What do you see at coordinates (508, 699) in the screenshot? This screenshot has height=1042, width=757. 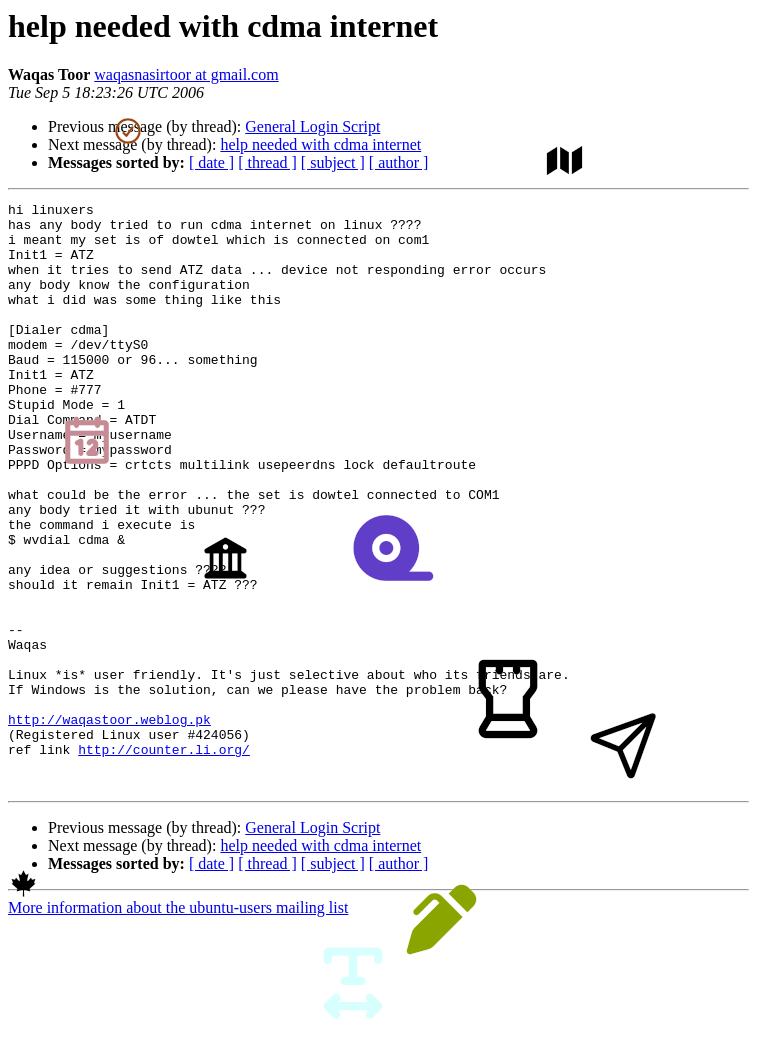 I see `chess game or strategy-related feature` at bounding box center [508, 699].